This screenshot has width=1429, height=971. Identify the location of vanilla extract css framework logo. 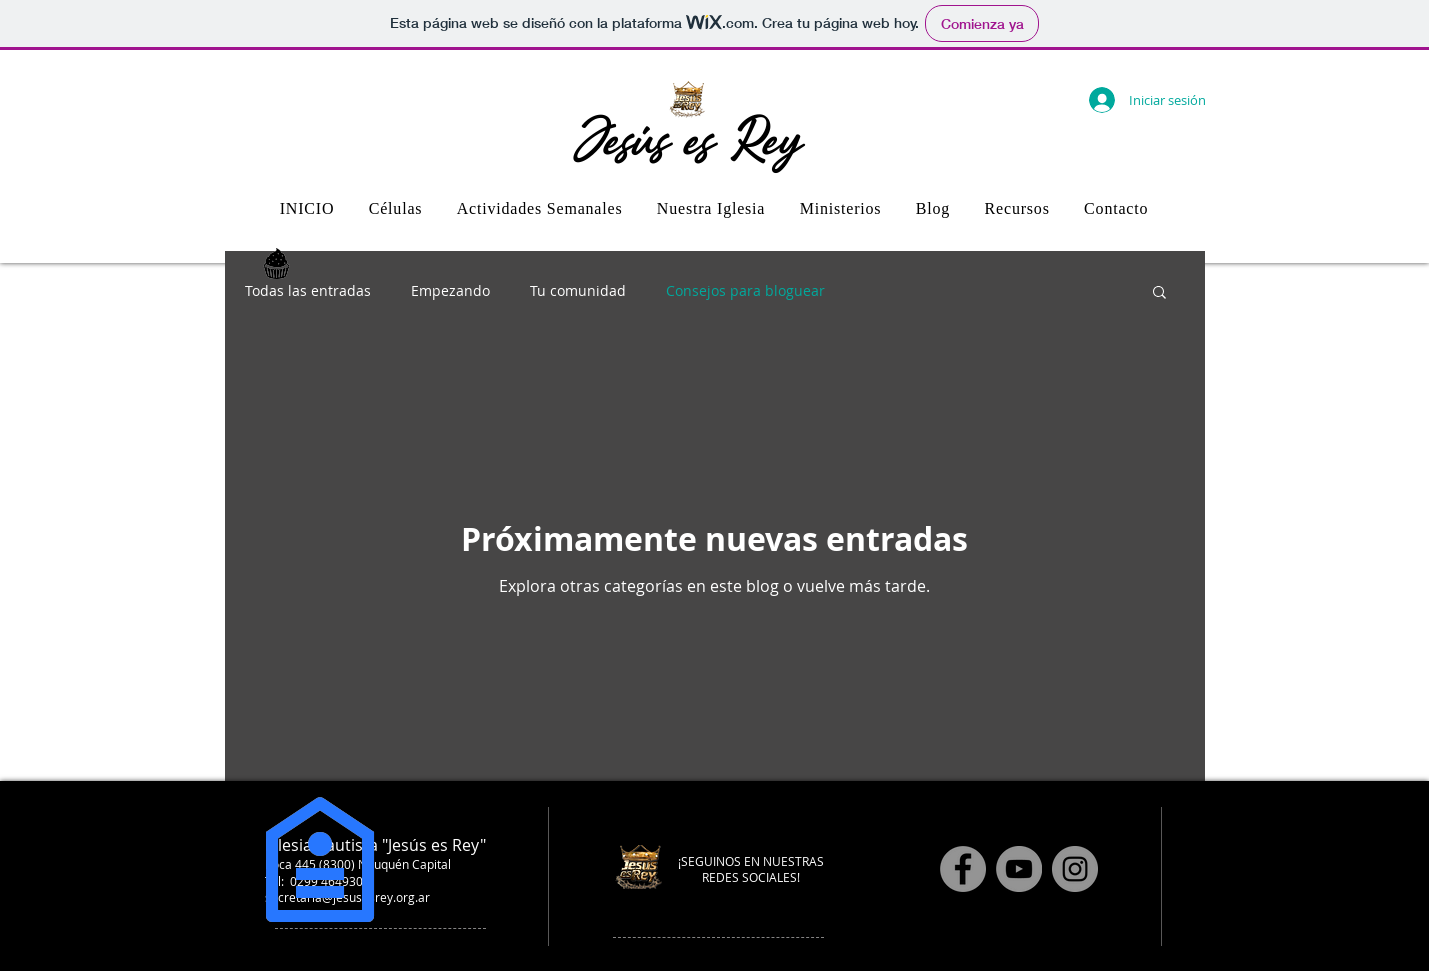
(276, 263).